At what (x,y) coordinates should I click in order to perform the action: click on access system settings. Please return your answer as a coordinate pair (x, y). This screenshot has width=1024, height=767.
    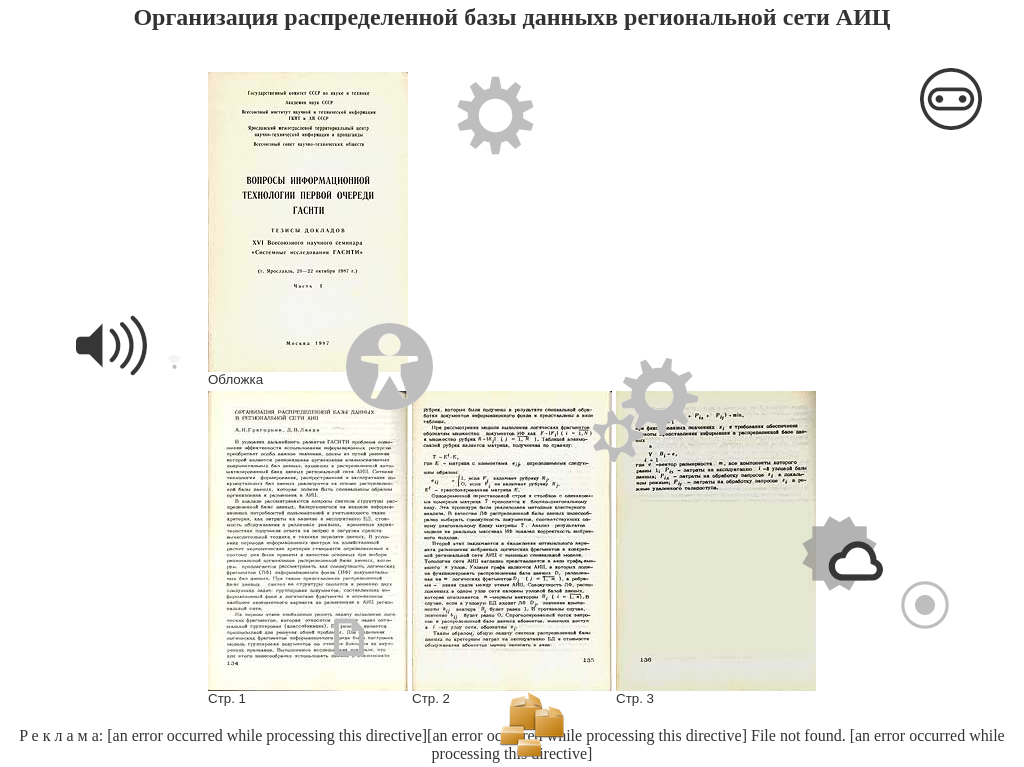
    Looking at the image, I should click on (495, 115).